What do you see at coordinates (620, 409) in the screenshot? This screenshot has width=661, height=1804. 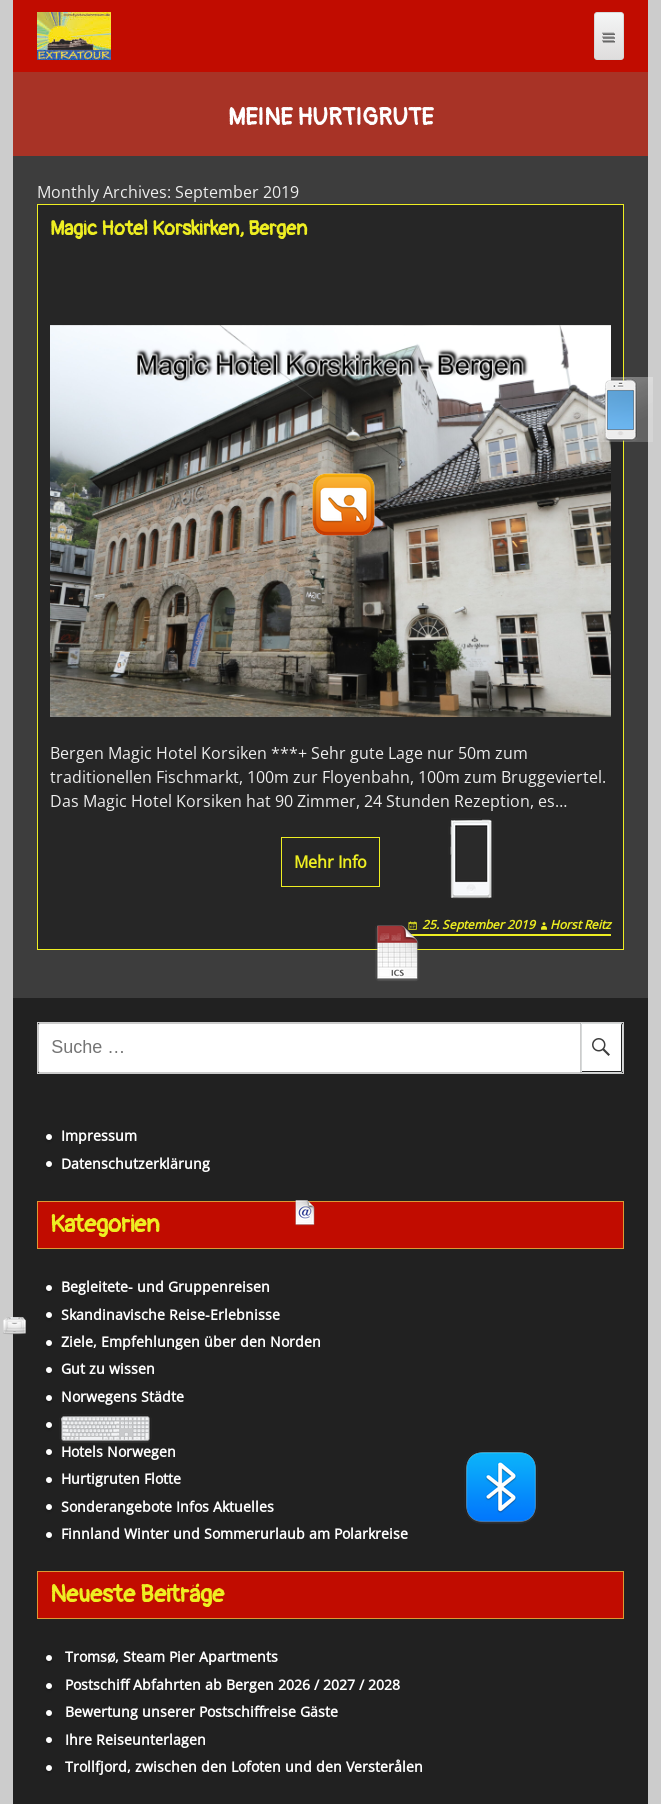 I see `view connected iPhone device` at bounding box center [620, 409].